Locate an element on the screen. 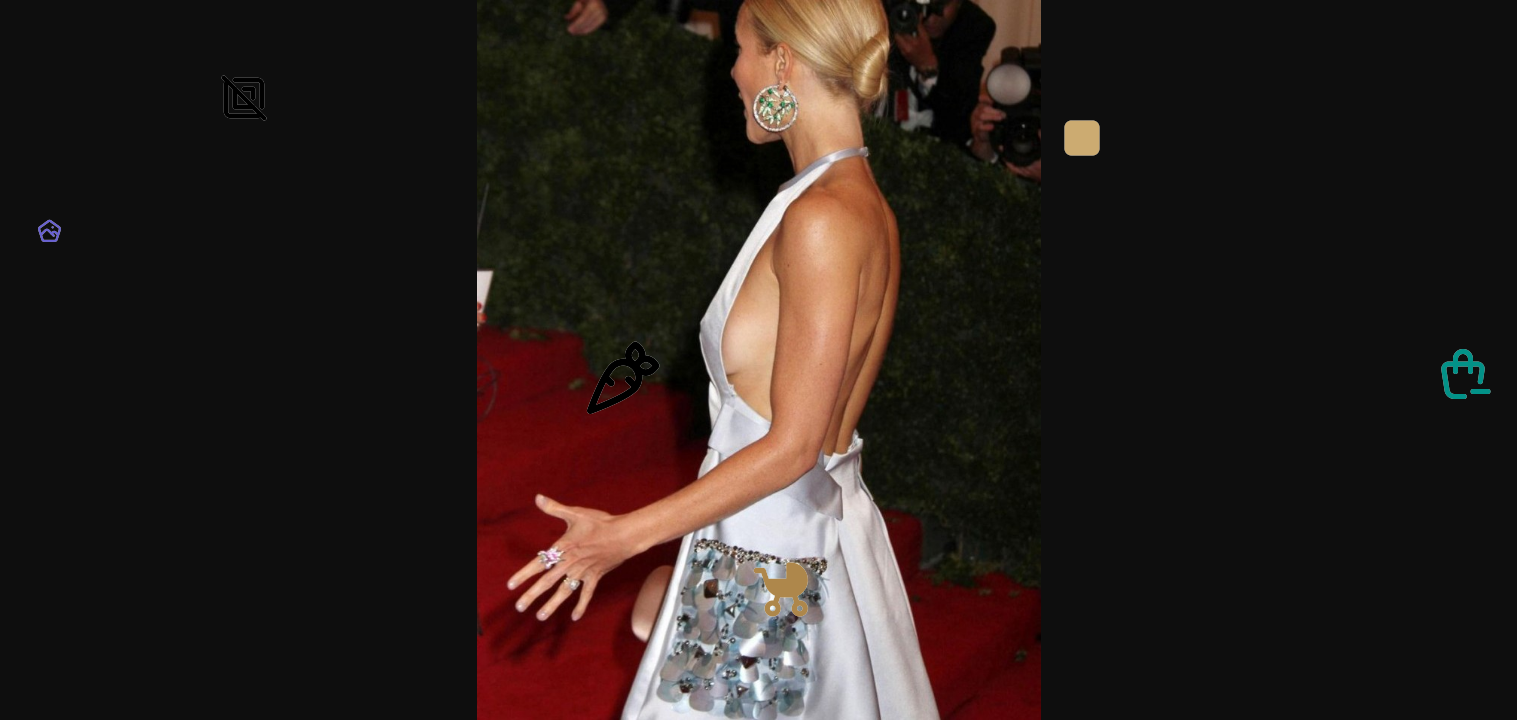 The width and height of the screenshot is (1517, 720). disable box model view is located at coordinates (244, 98).